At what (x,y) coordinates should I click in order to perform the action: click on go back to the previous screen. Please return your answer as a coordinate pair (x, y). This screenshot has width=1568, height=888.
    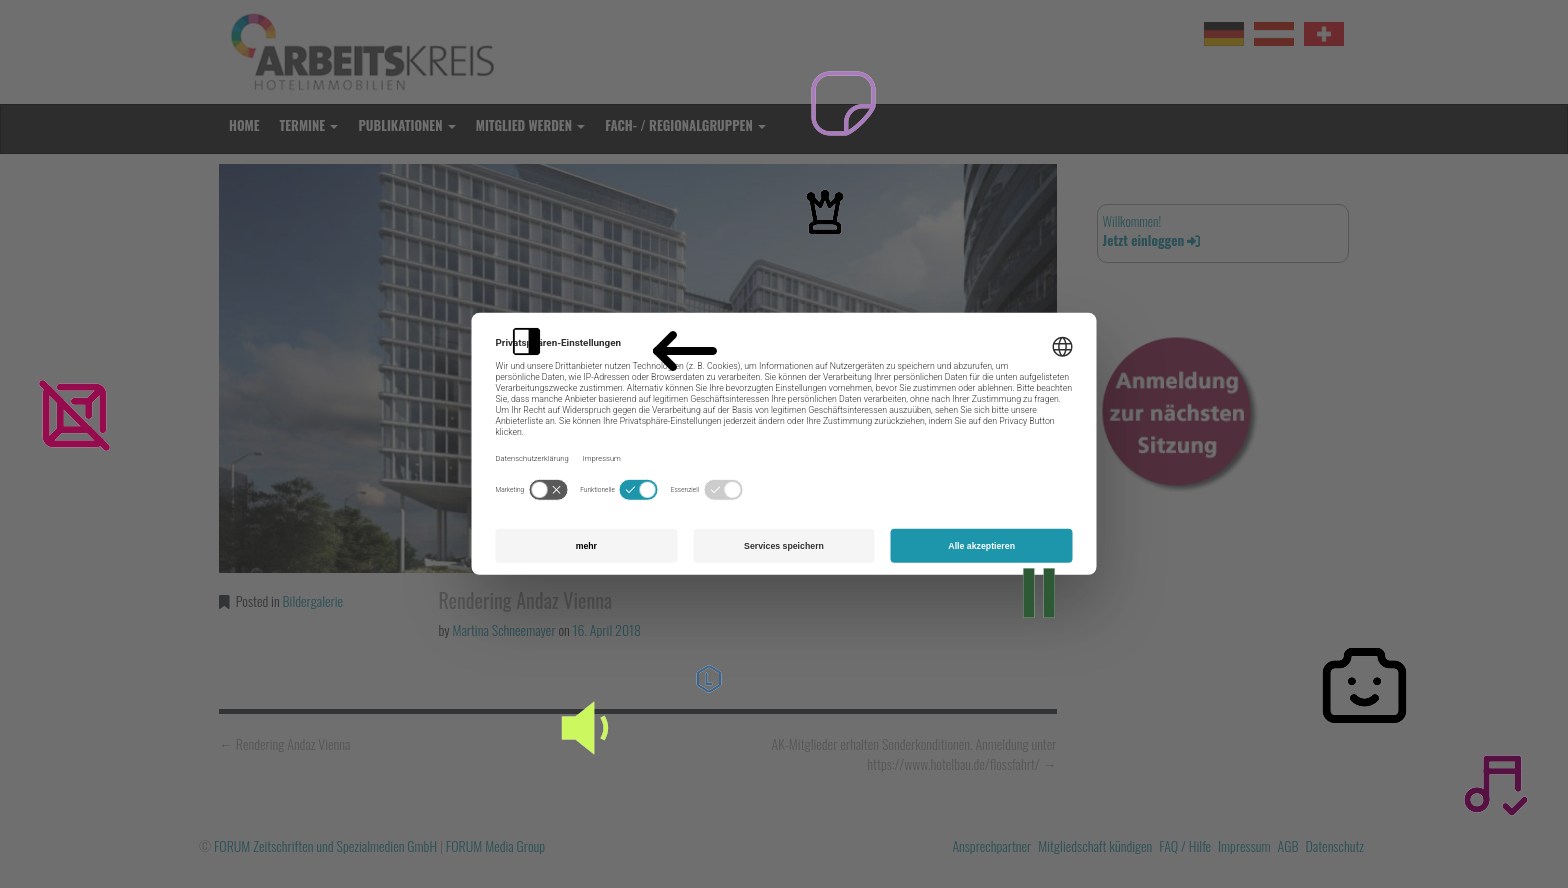
    Looking at the image, I should click on (685, 351).